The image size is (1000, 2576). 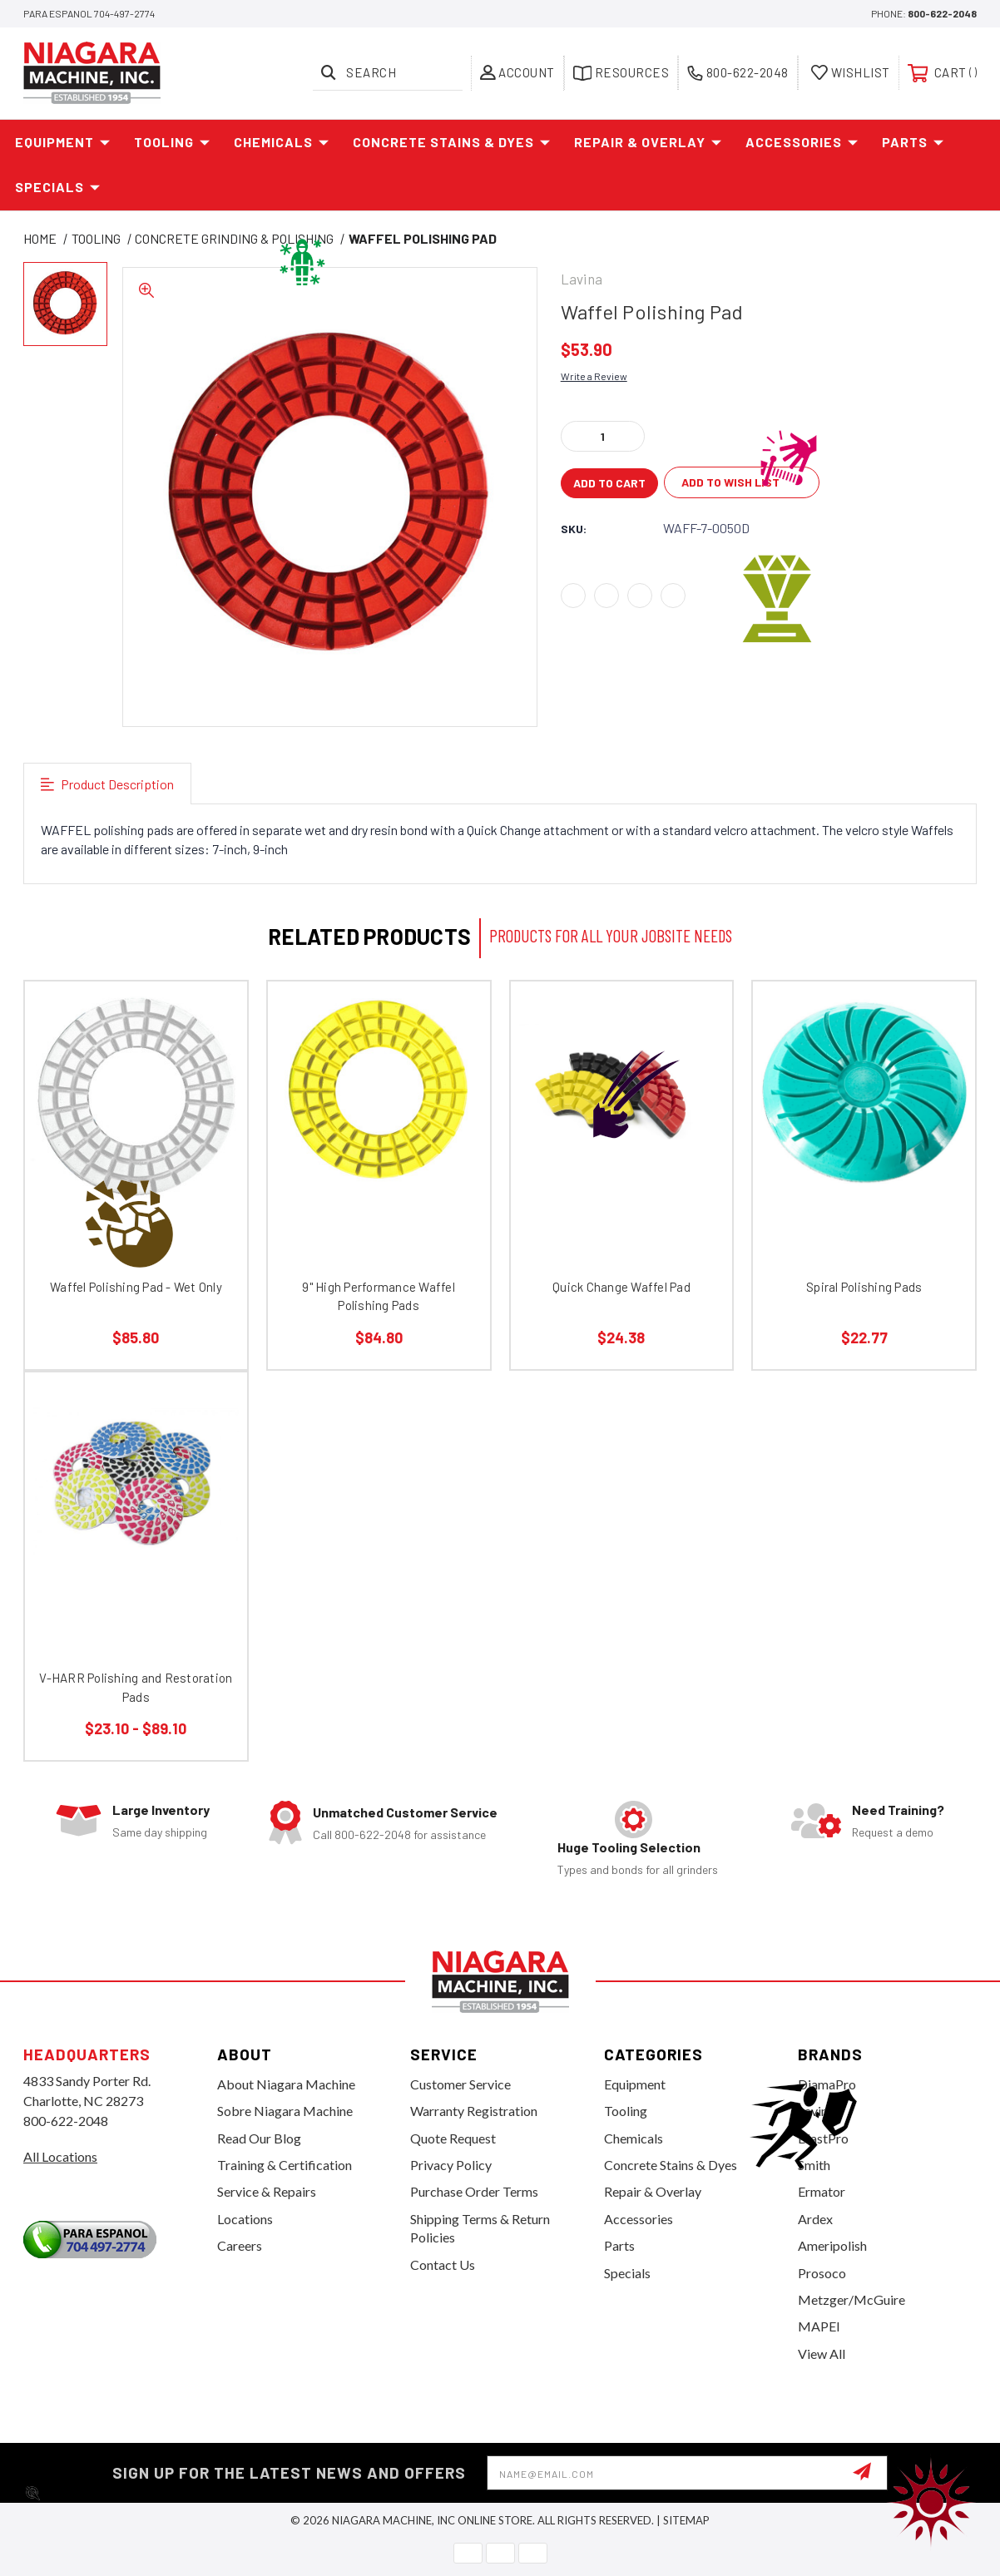 What do you see at coordinates (931, 2502) in the screenshot?
I see `indicates a fire and ice element or dual-type ability` at bounding box center [931, 2502].